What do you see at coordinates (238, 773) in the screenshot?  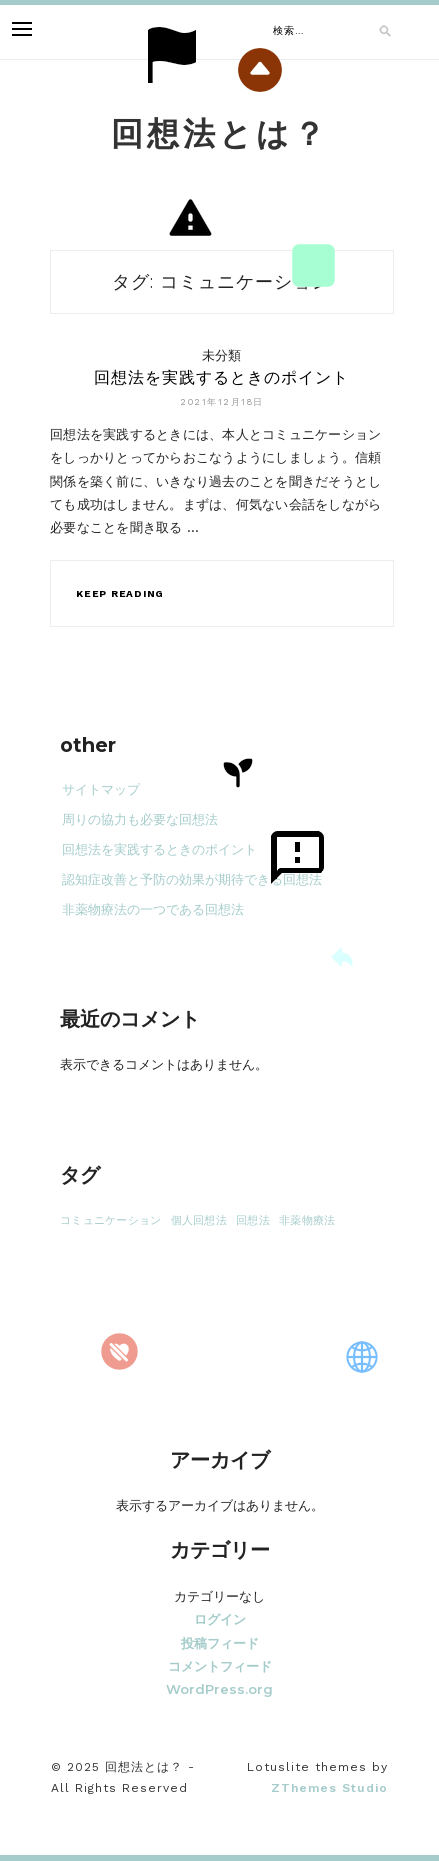 I see `indicates eco-friendly or sustainable option` at bounding box center [238, 773].